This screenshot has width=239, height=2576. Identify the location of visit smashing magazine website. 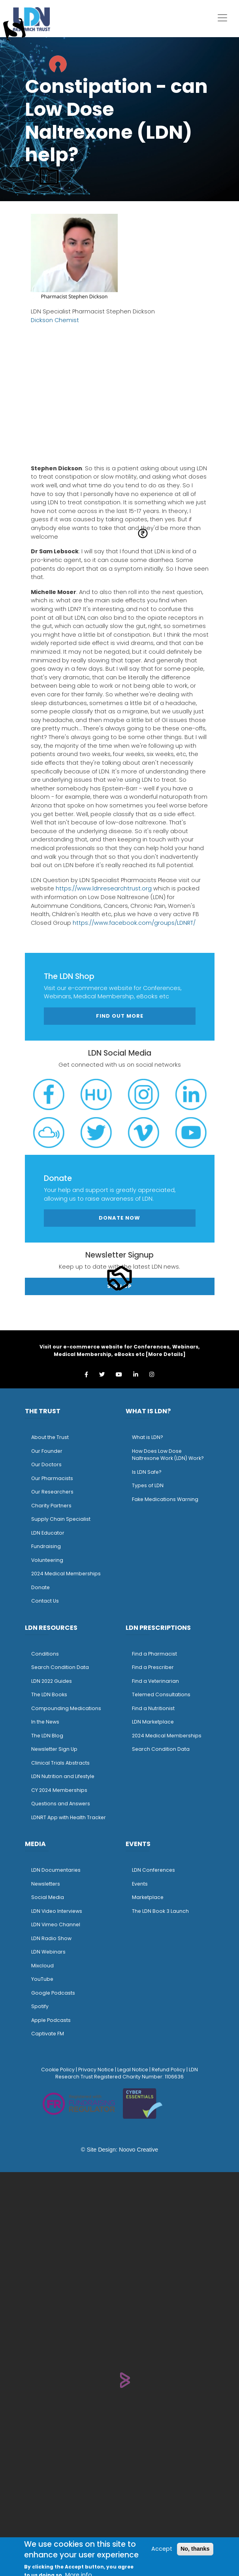
(14, 29).